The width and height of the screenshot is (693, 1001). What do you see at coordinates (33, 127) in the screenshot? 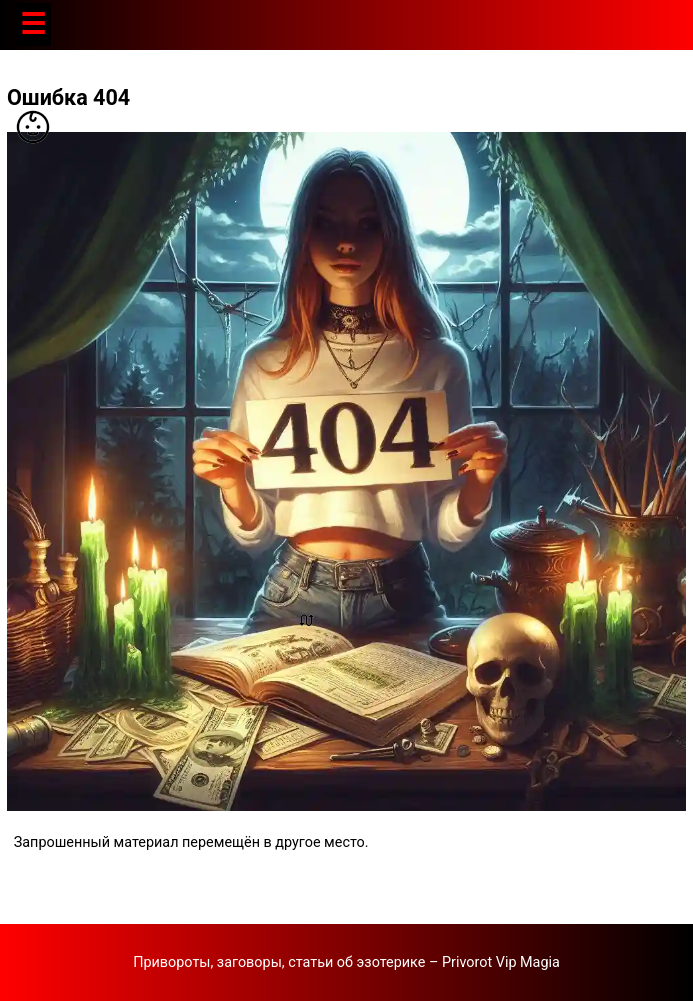
I see `access baby or child-related settings` at bounding box center [33, 127].